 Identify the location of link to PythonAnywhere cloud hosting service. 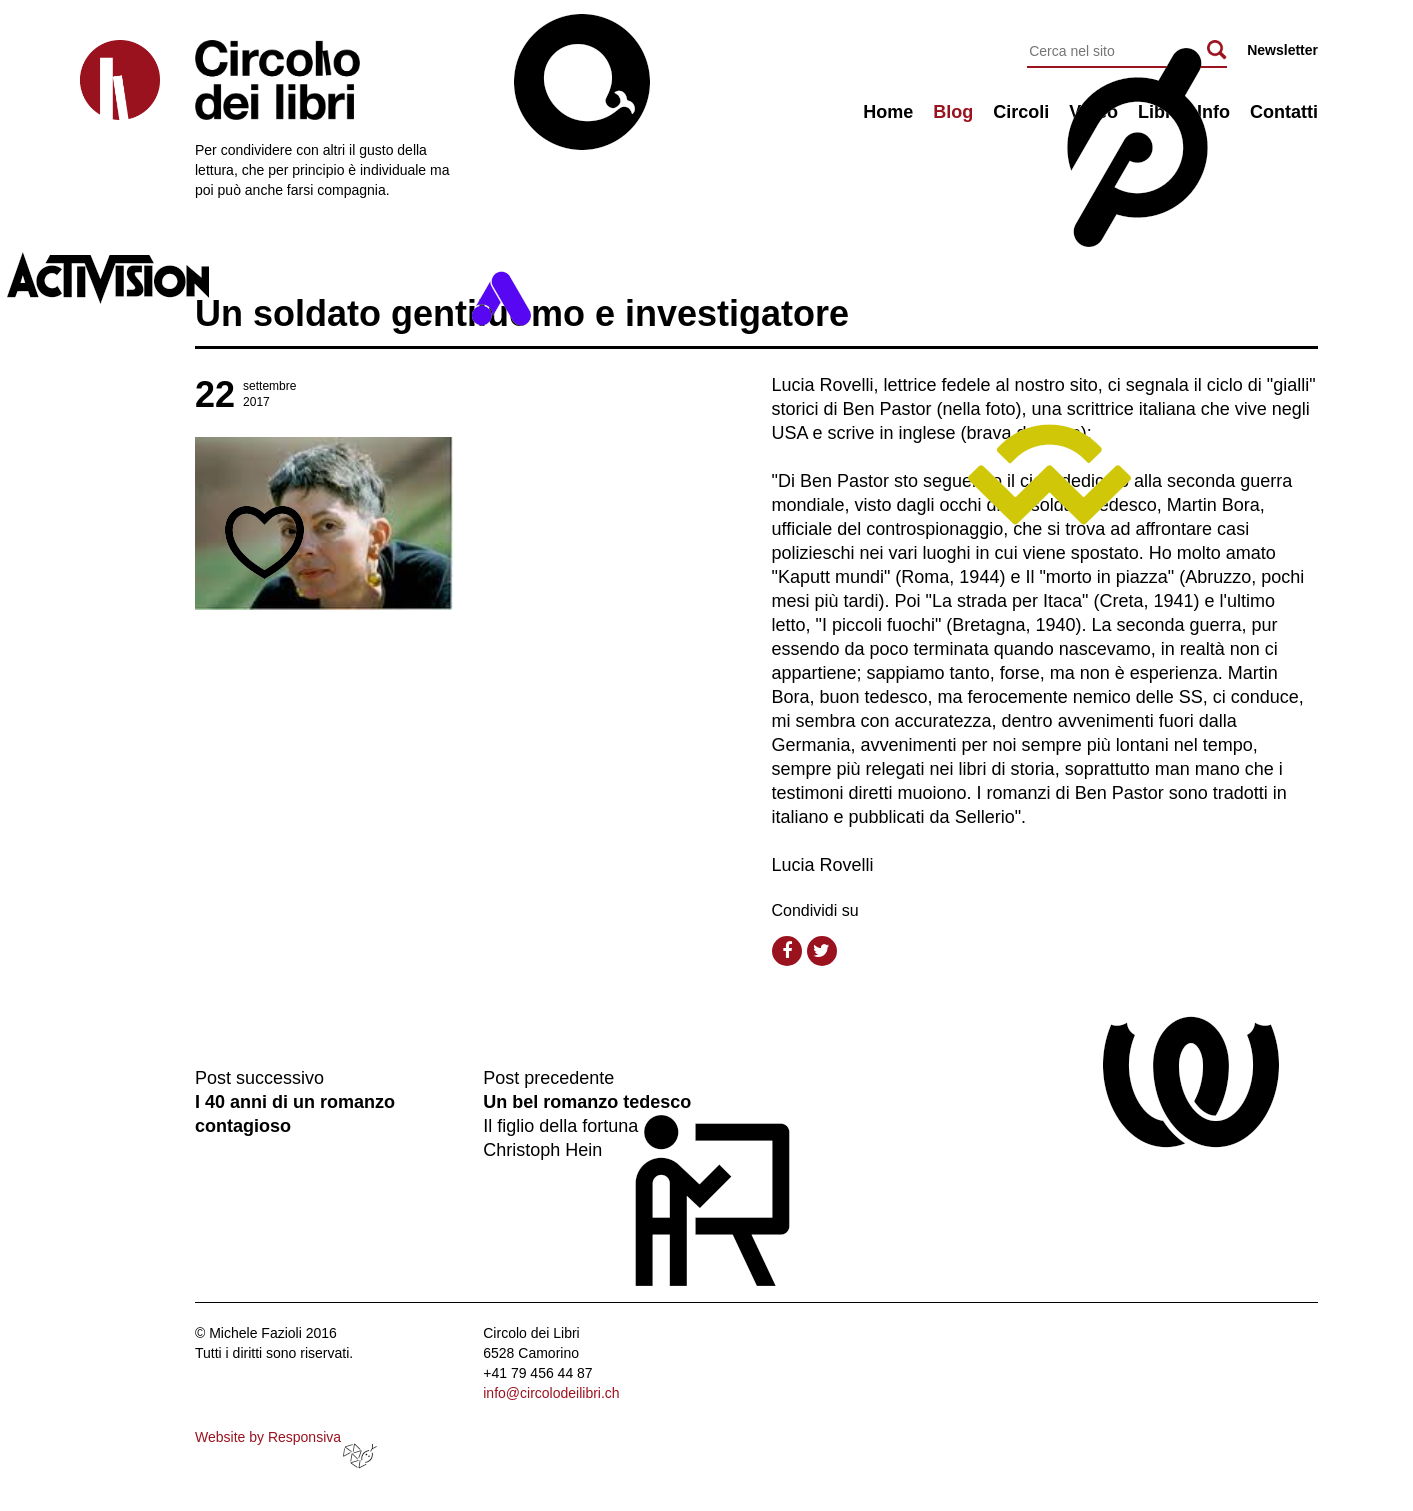
(360, 1456).